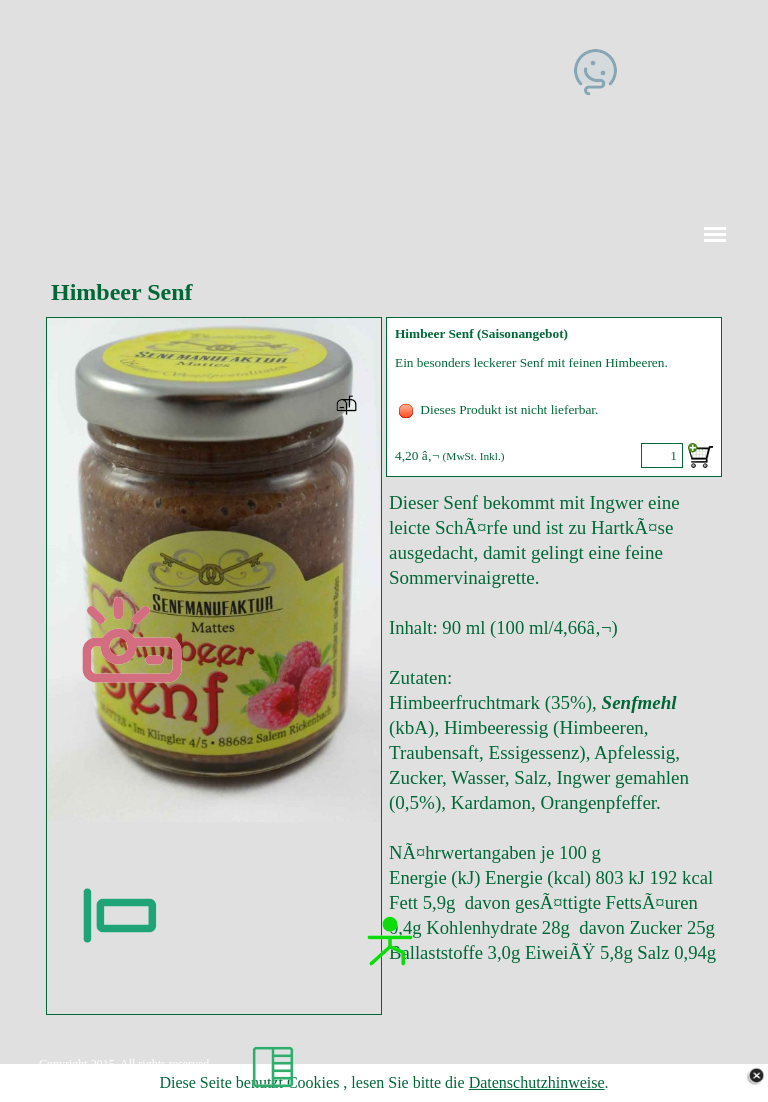 Image resolution: width=768 pixels, height=1102 pixels. I want to click on align text or content to the left, so click(118, 915).